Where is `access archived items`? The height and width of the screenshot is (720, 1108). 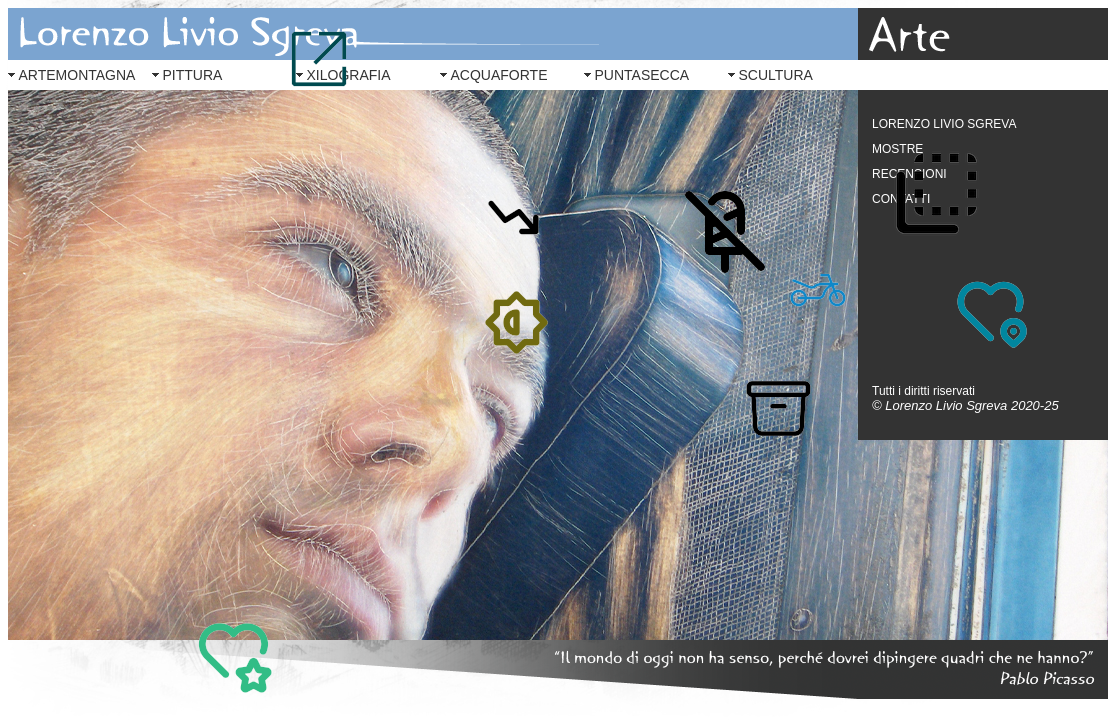 access archived items is located at coordinates (778, 408).